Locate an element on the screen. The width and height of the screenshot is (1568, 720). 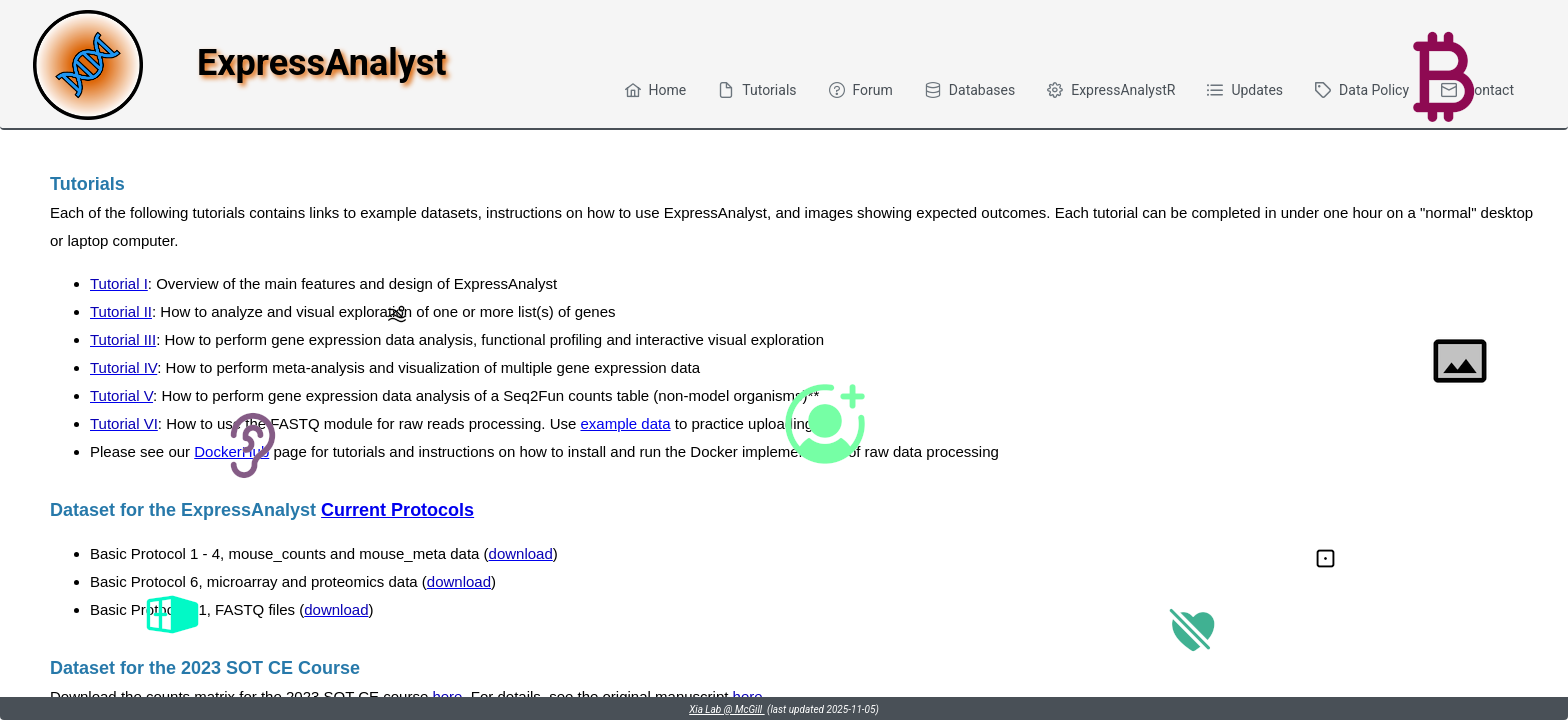
view bitcoin balance or wallet is located at coordinates (1440, 78).